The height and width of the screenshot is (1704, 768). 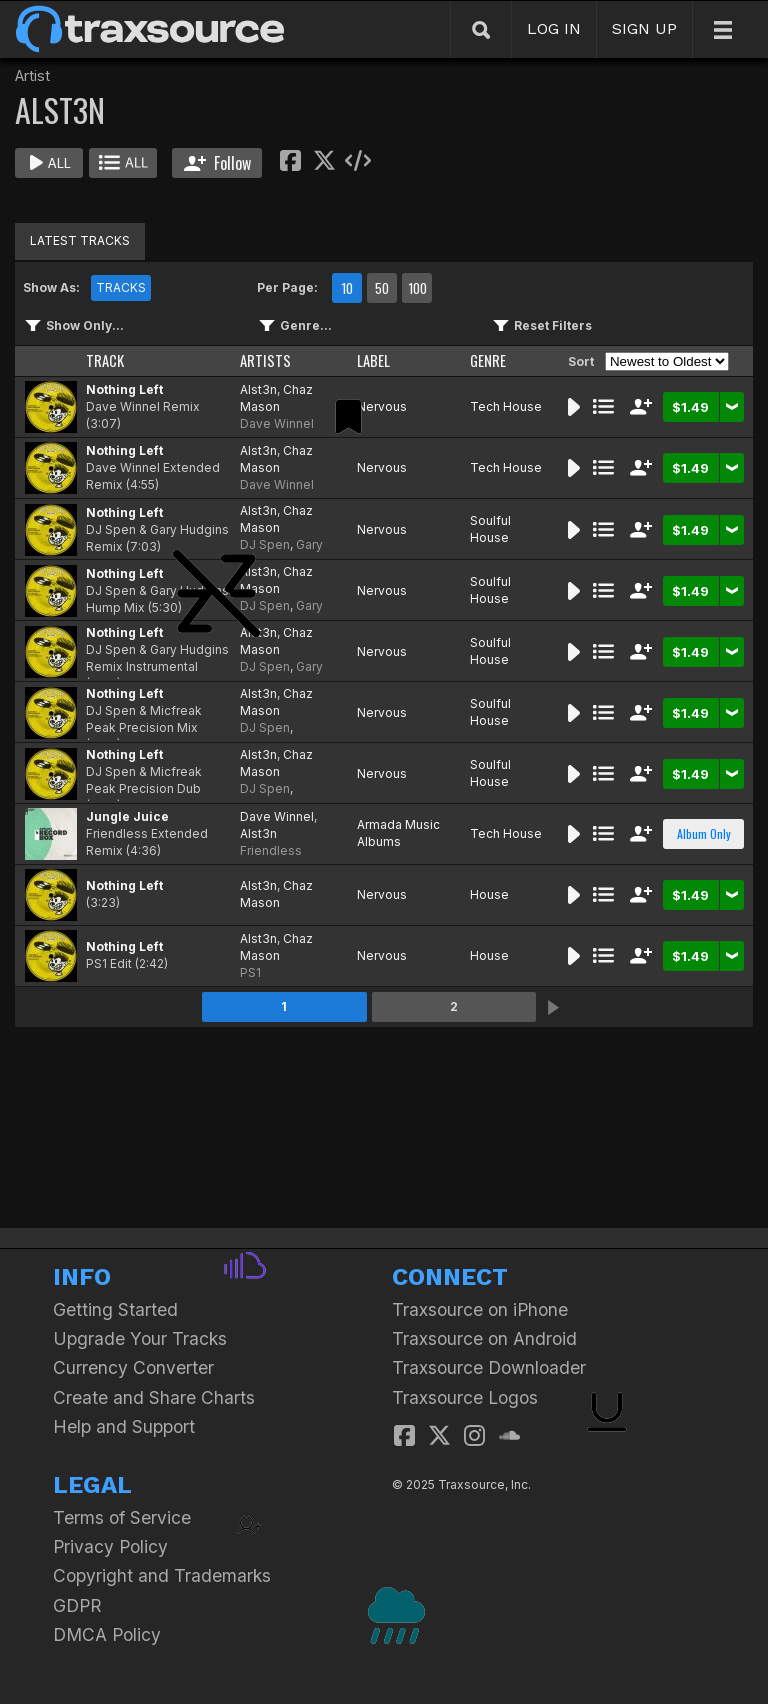 What do you see at coordinates (244, 1266) in the screenshot?
I see `open SoundCloud app` at bounding box center [244, 1266].